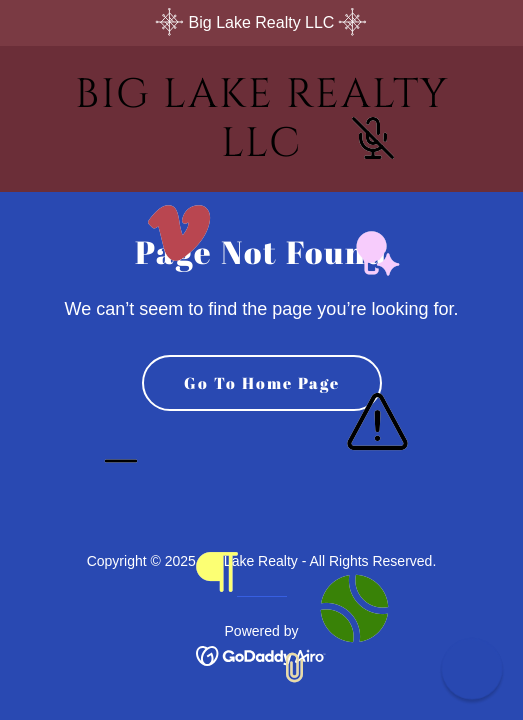  Describe the element at coordinates (121, 461) in the screenshot. I see `remove an item from a list` at that location.